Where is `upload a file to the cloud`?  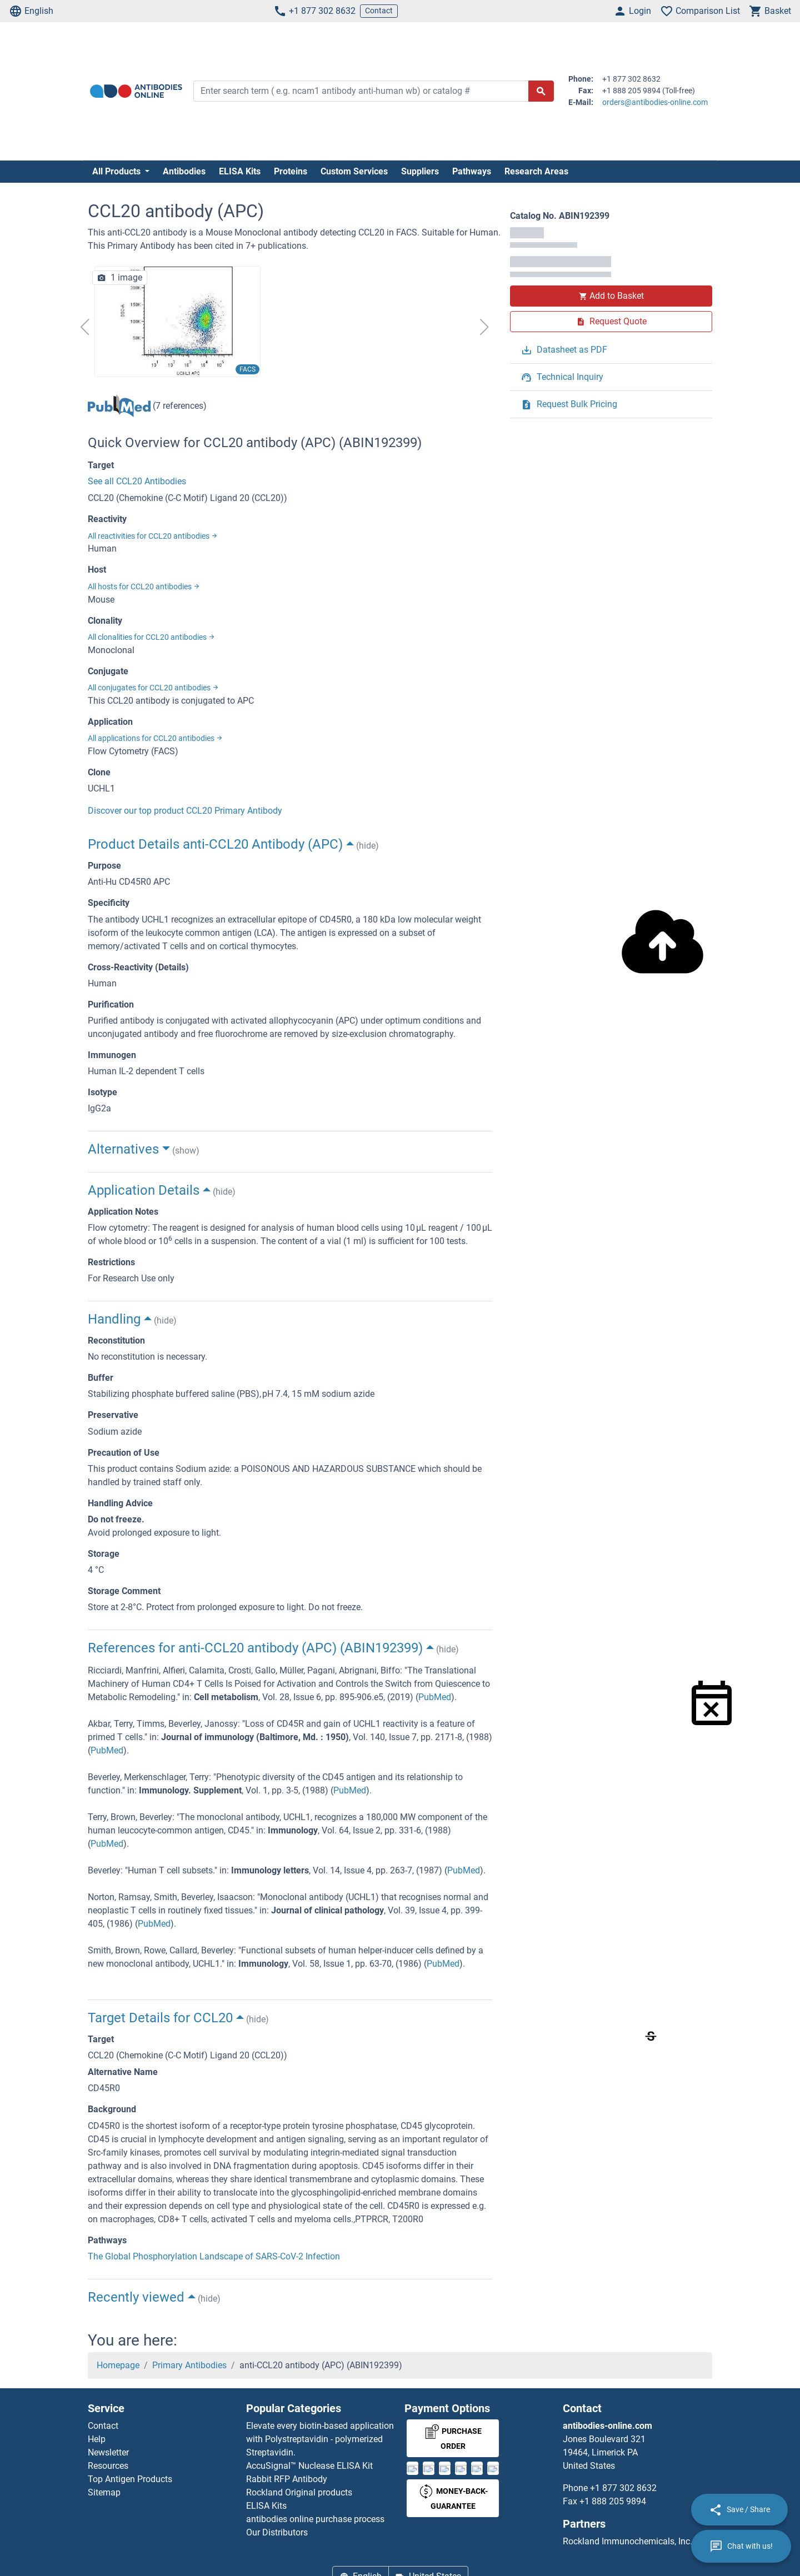
upload a file to the cloud is located at coordinates (662, 941).